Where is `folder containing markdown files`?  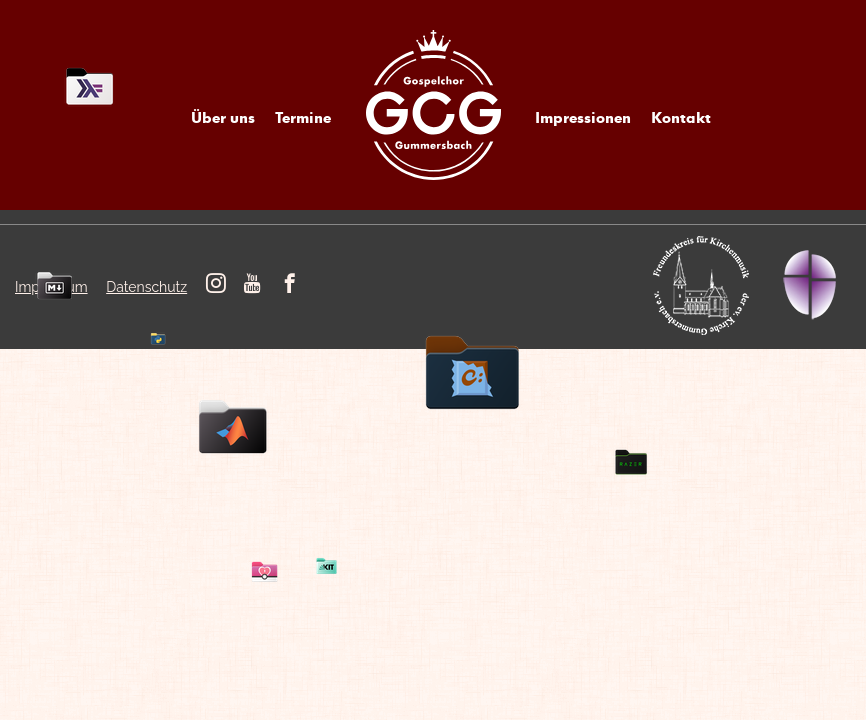
folder containing markdown files is located at coordinates (54, 286).